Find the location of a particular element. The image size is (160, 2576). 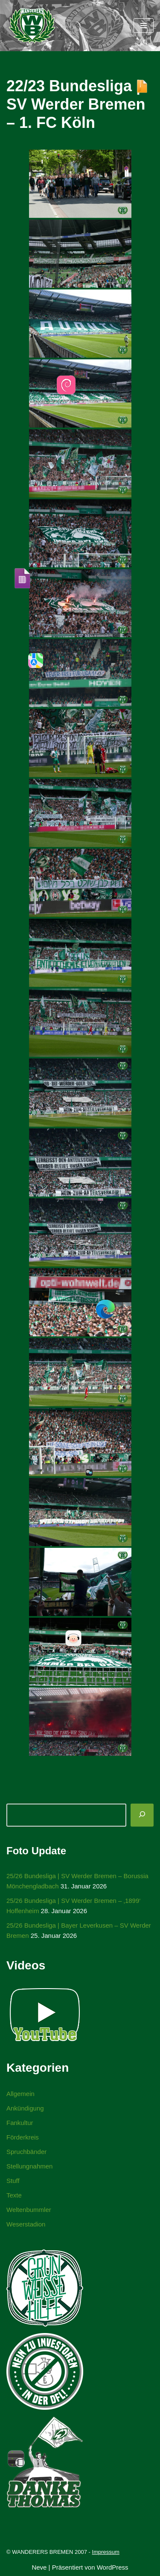

a compressed cabinet (.cab) archive file is located at coordinates (142, 87).